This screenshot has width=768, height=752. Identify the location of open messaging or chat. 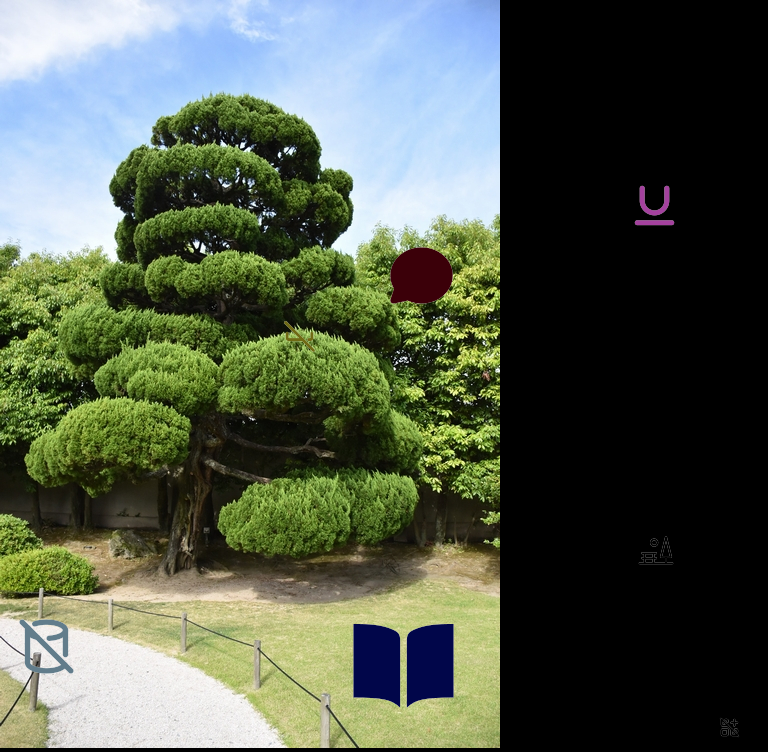
(421, 275).